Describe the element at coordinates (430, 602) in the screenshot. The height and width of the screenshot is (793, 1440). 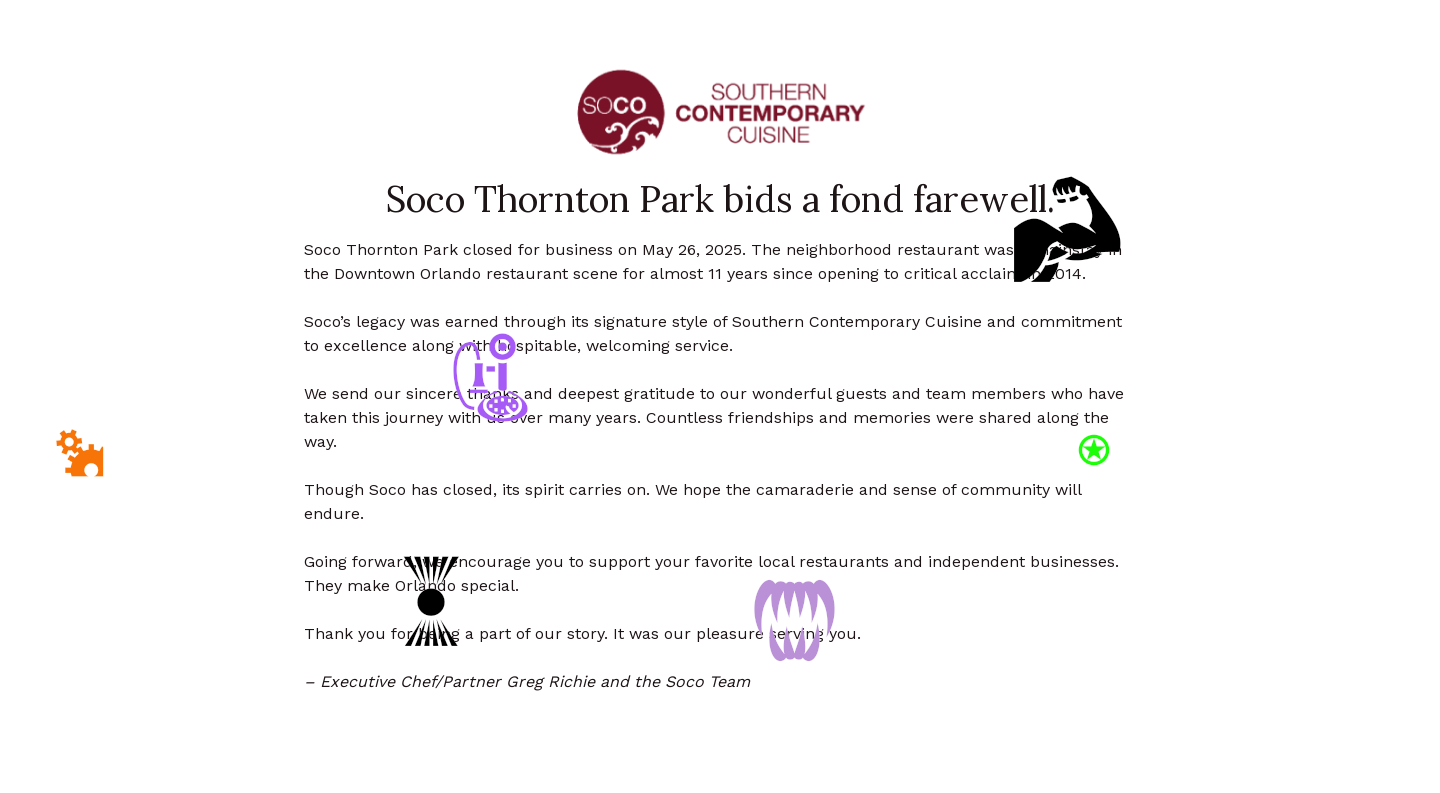
I see `indicates a burst of energy or power-up activation` at that location.